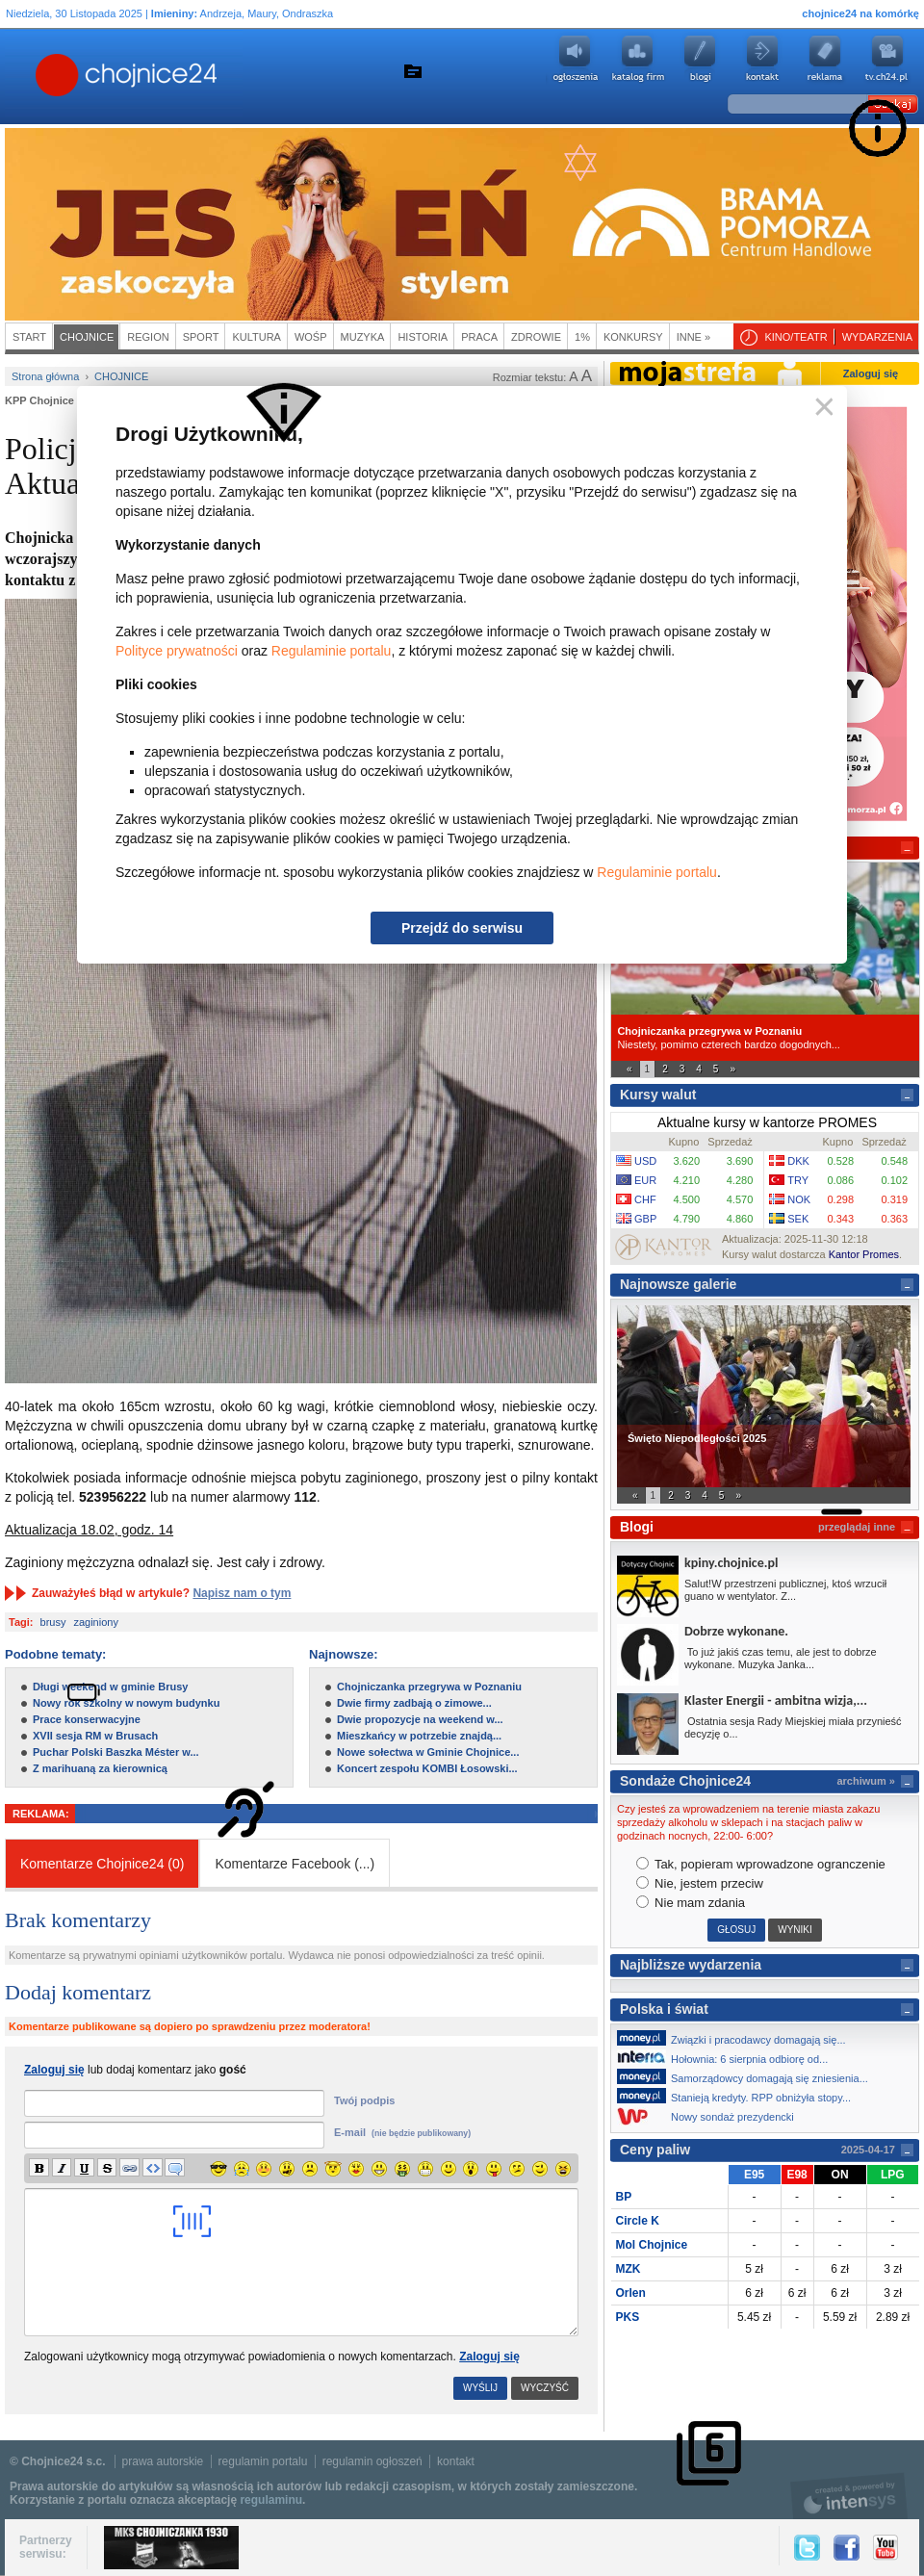 Image resolution: width=924 pixels, height=2576 pixels. I want to click on remove an item from a list, so click(841, 1511).